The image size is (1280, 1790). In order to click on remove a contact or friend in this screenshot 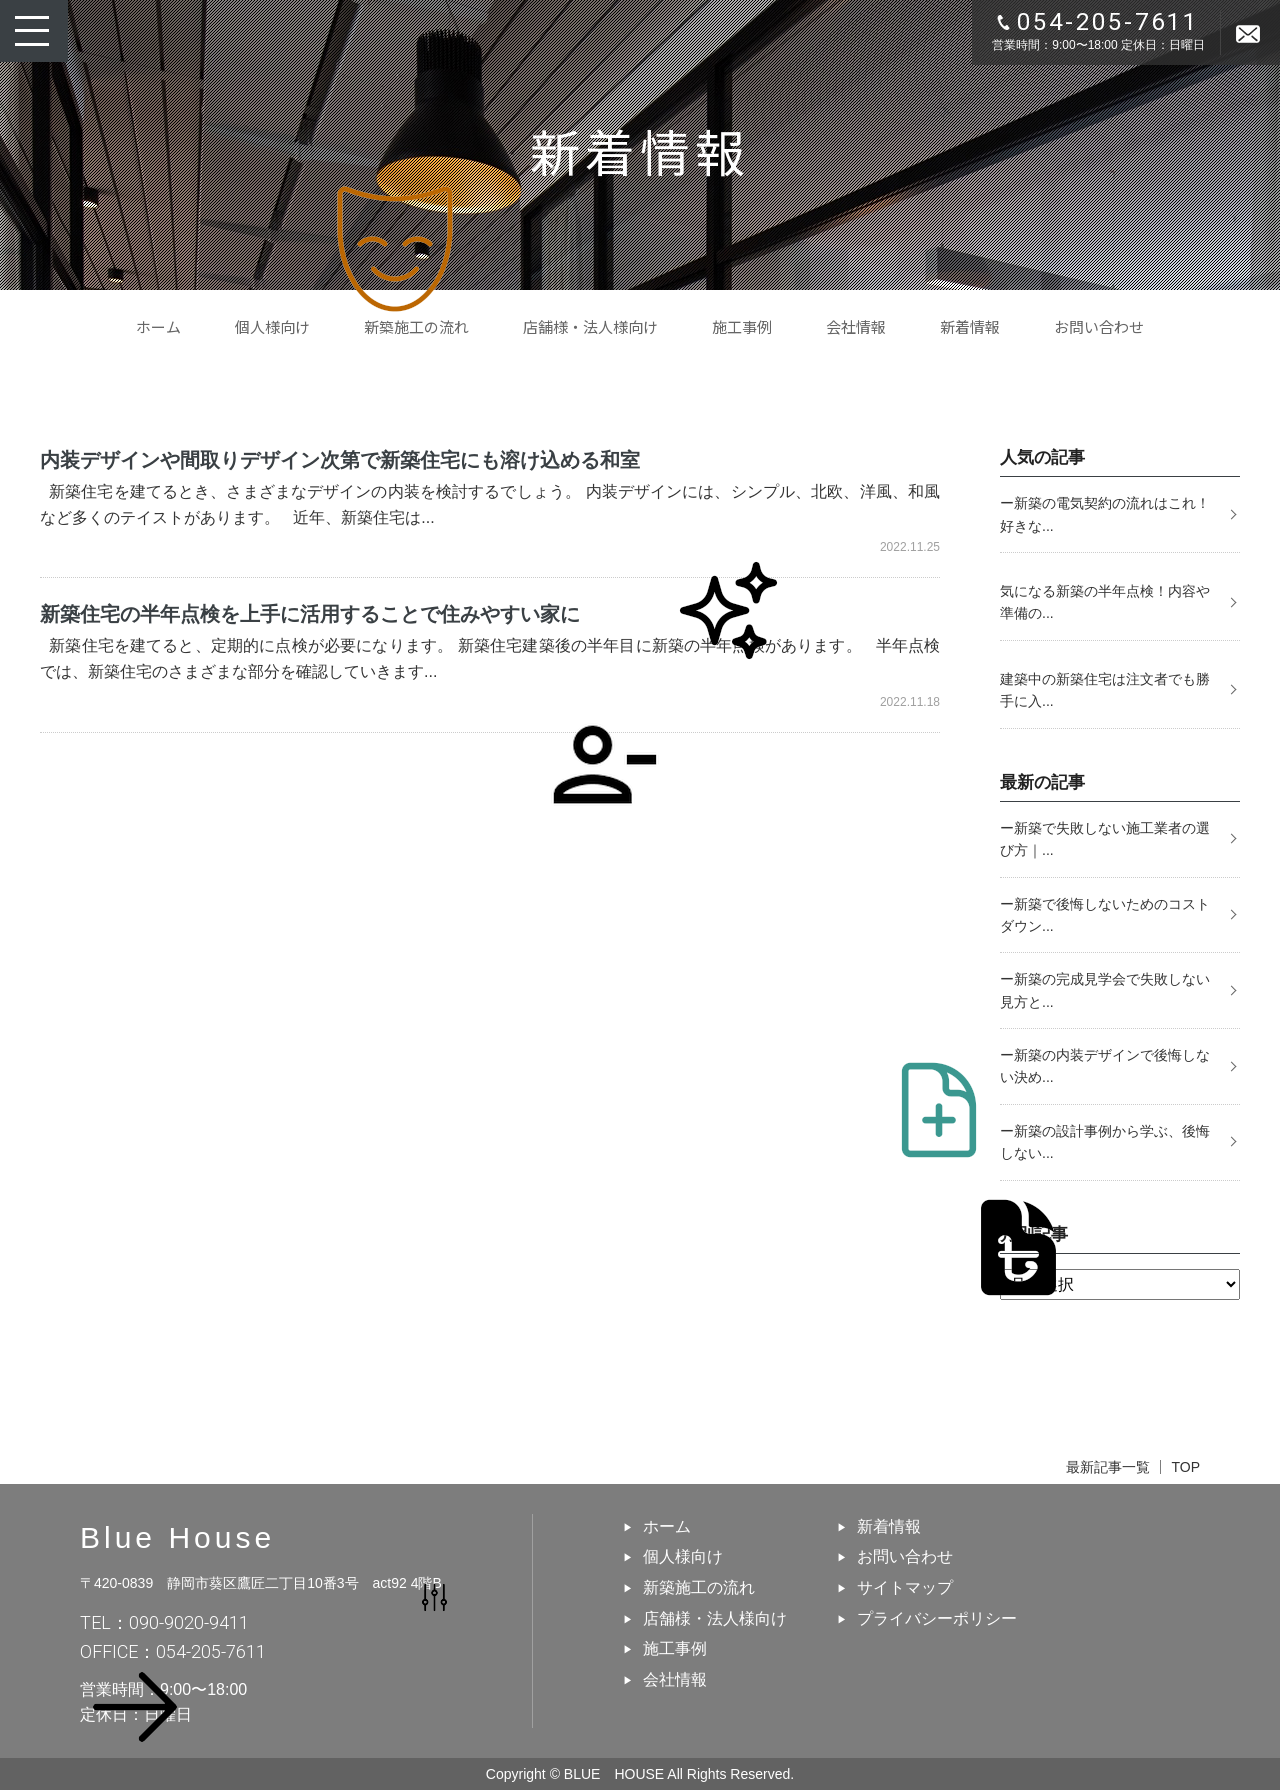, I will do `click(602, 764)`.